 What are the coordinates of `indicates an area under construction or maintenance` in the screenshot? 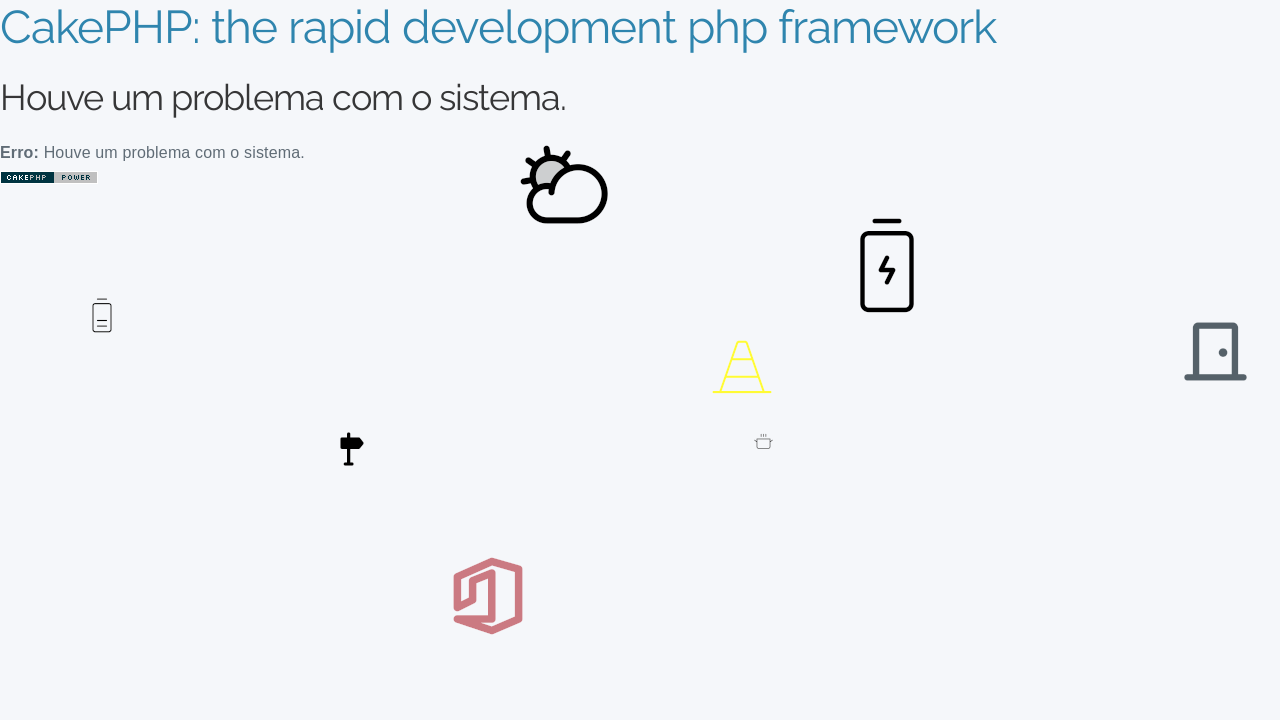 It's located at (742, 368).